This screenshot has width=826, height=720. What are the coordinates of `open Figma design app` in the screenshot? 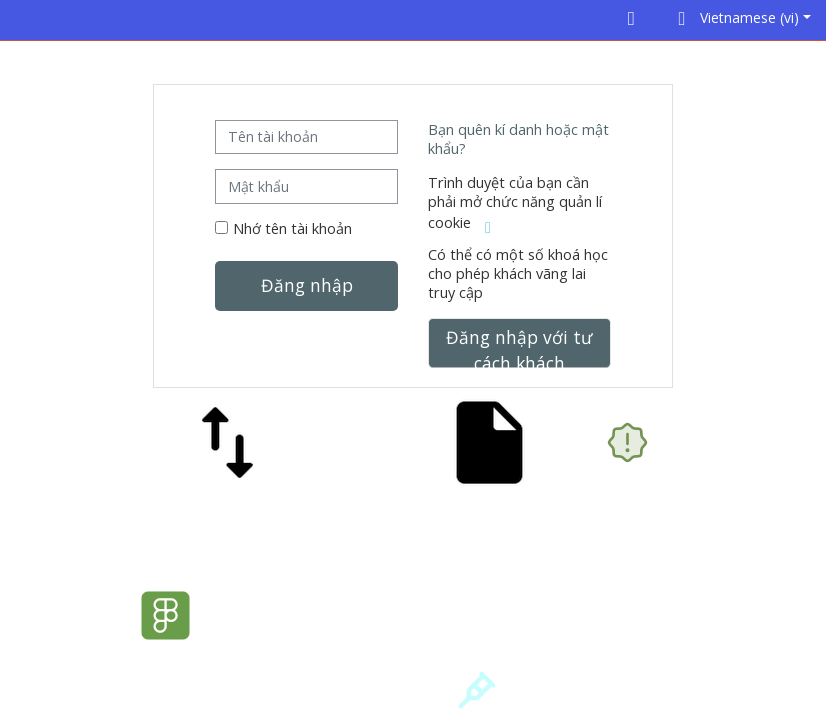 It's located at (165, 615).